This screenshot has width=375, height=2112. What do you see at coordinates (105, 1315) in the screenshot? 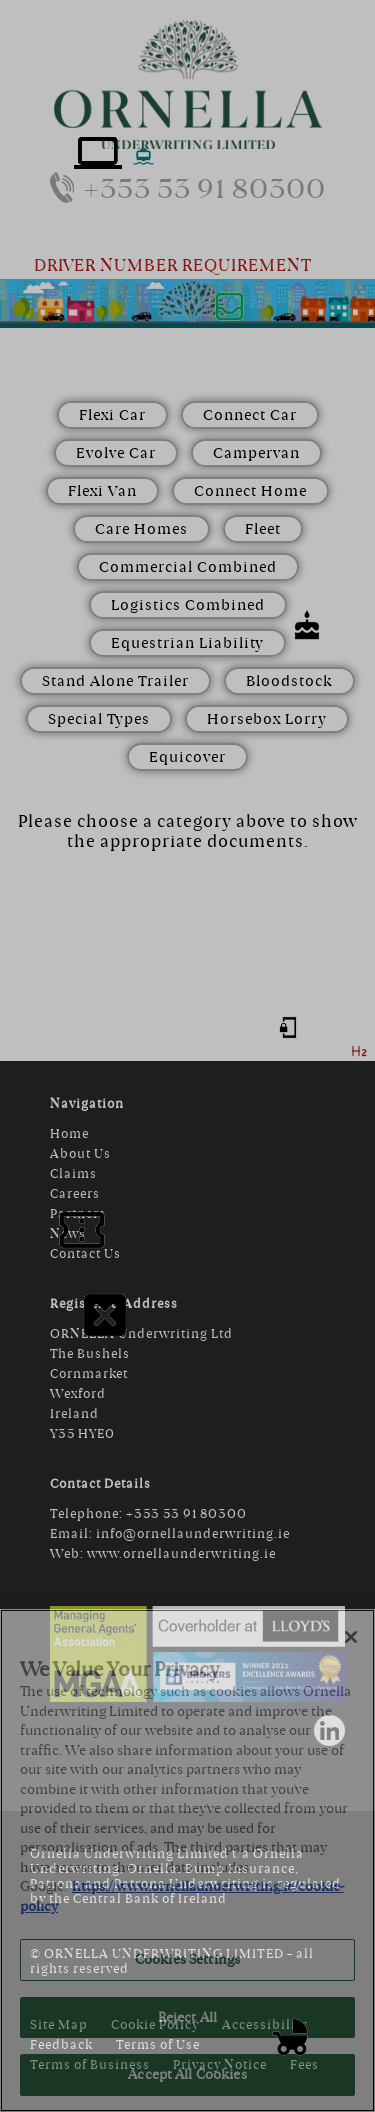
I see `indicates a disabled or unavailable feature` at bounding box center [105, 1315].